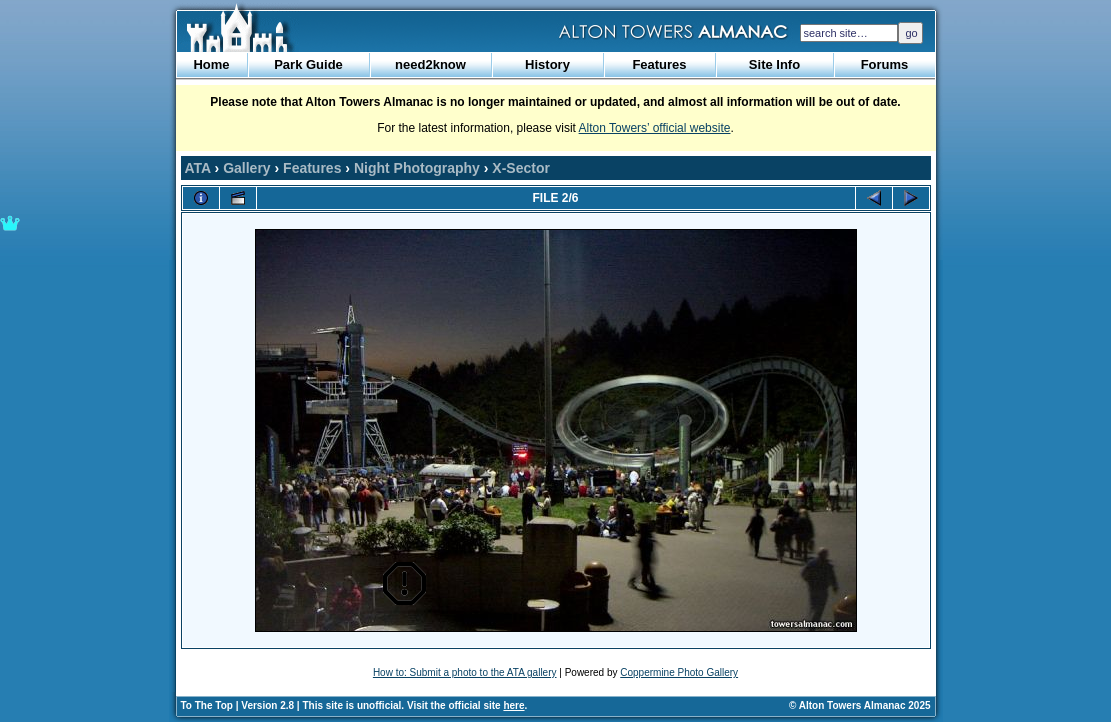 This screenshot has width=1111, height=722. I want to click on indicates a warning or critical alert, so click(404, 583).